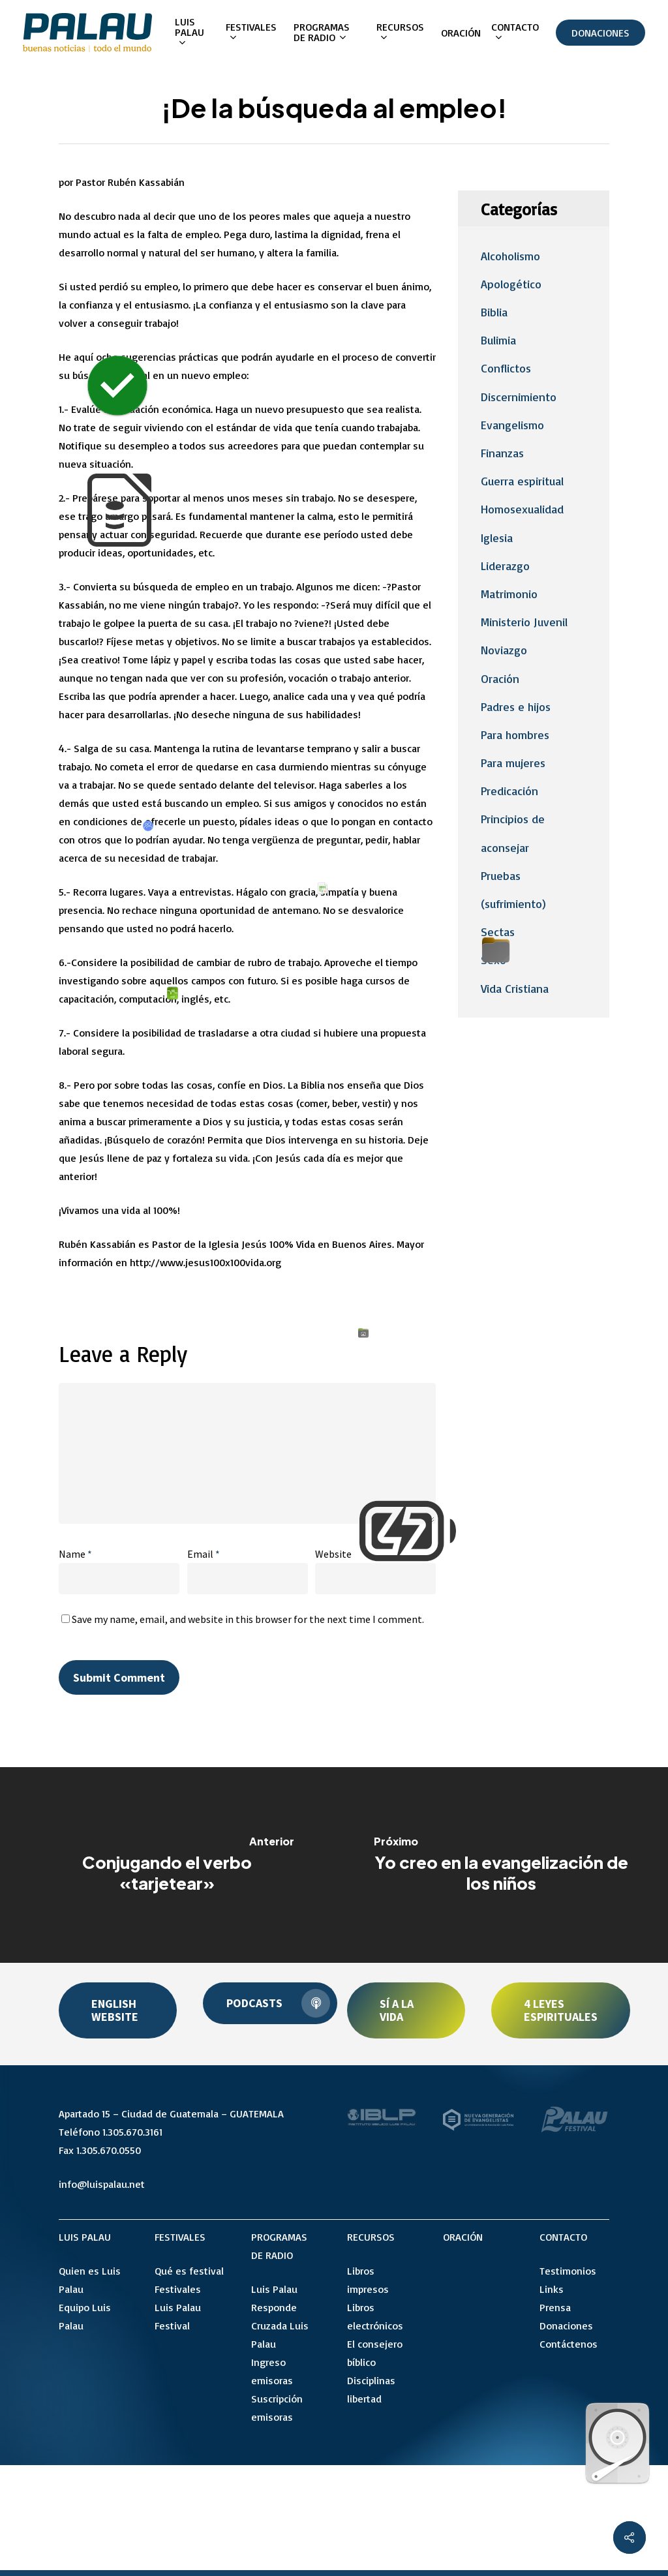 The image size is (668, 2576). Describe the element at coordinates (496, 950) in the screenshot. I see `open a folder to view its contents` at that location.